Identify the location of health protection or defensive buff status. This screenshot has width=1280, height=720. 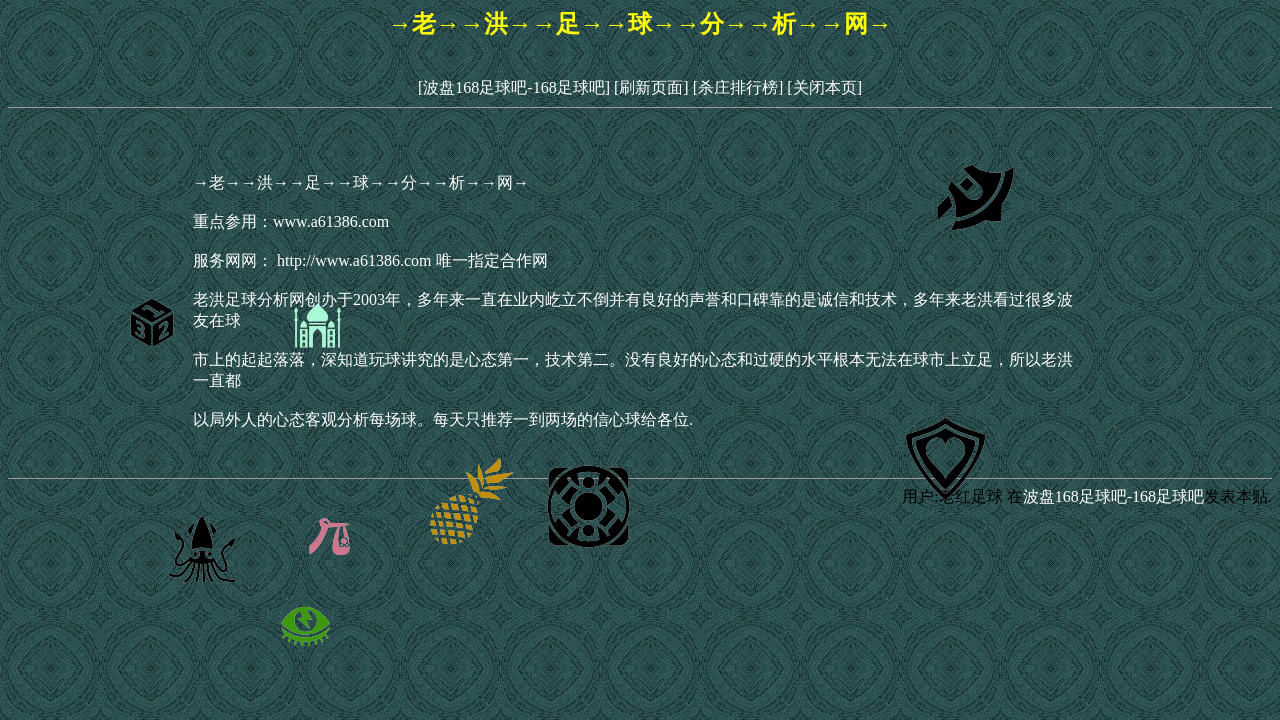
(945, 457).